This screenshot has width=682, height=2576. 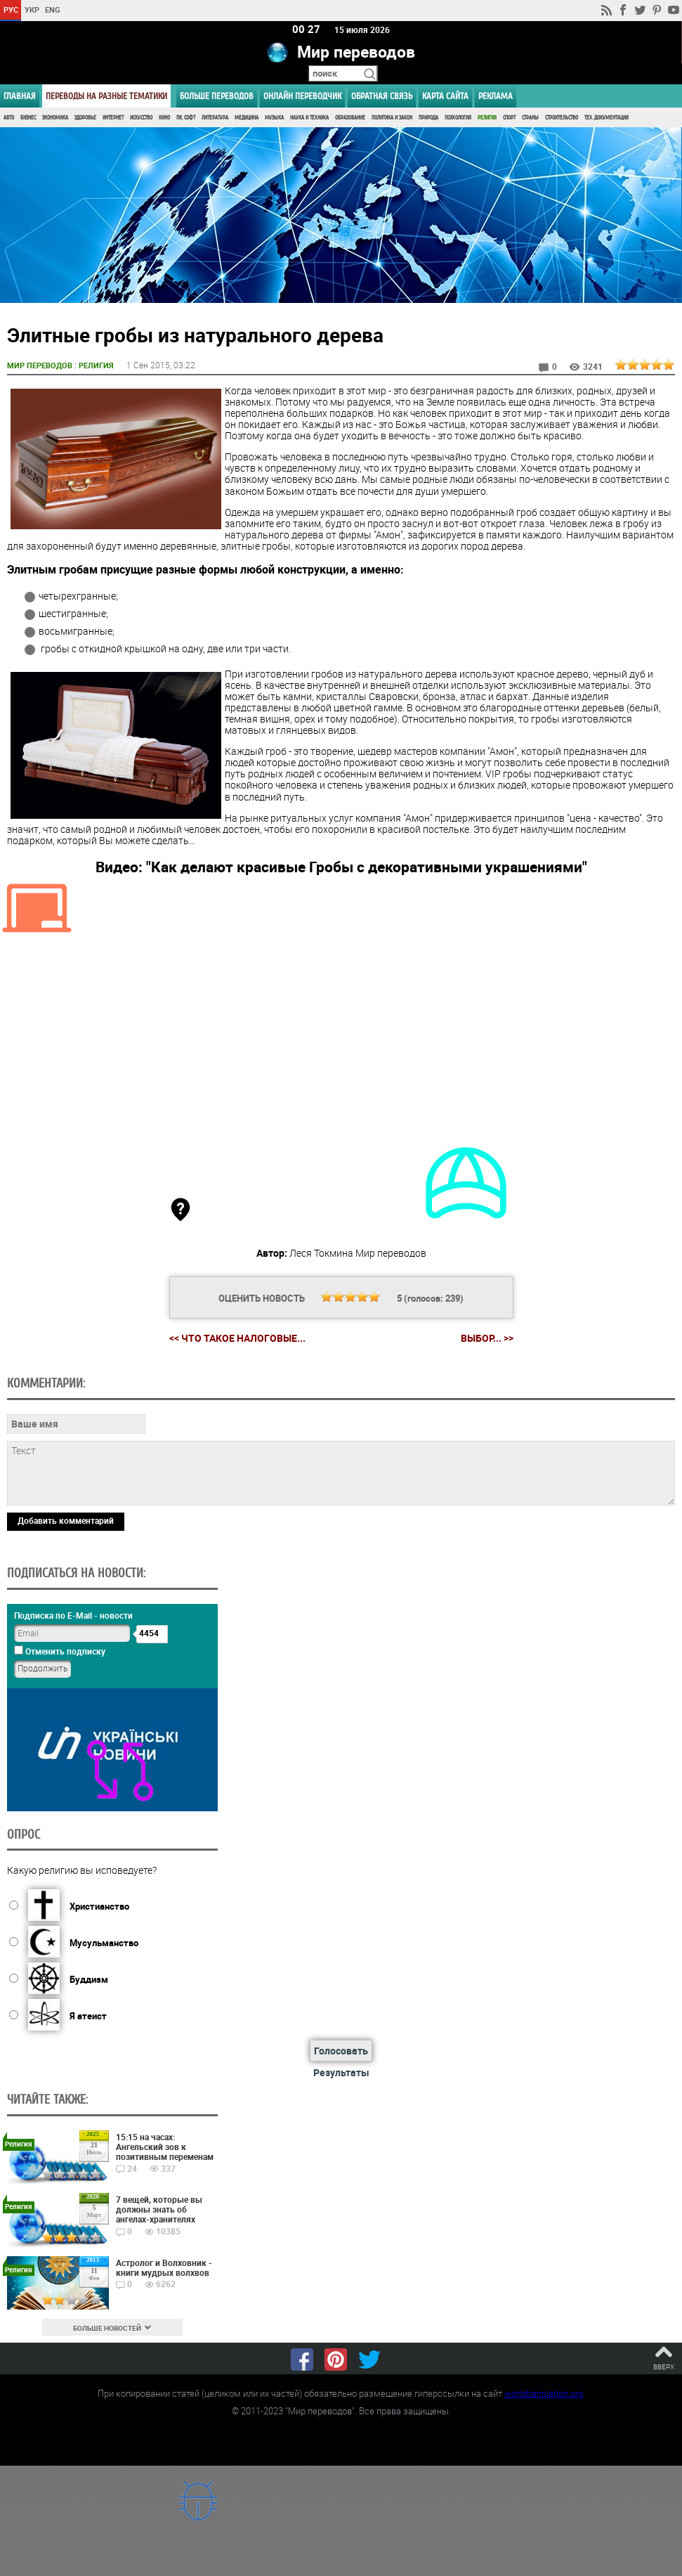 What do you see at coordinates (466, 1187) in the screenshot?
I see `browse hats or headwear category` at bounding box center [466, 1187].